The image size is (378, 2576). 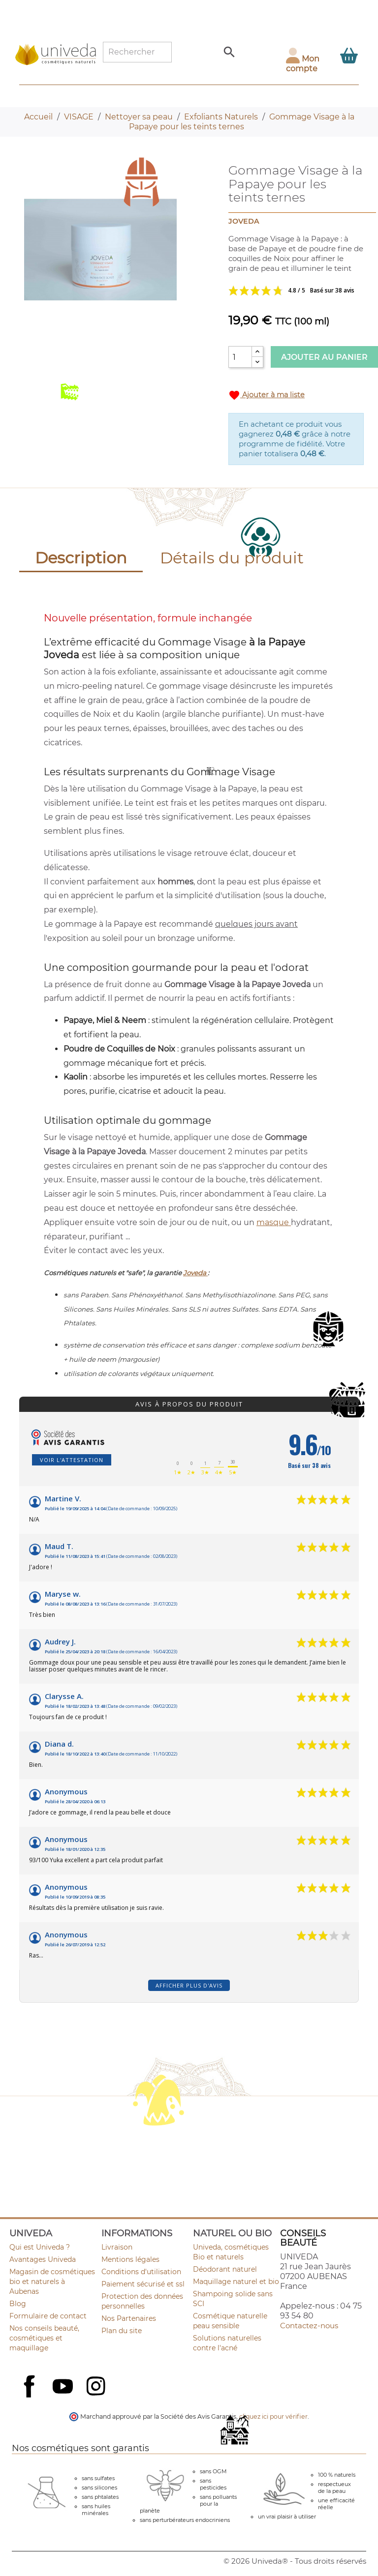 I want to click on select light armor class, so click(x=141, y=182).